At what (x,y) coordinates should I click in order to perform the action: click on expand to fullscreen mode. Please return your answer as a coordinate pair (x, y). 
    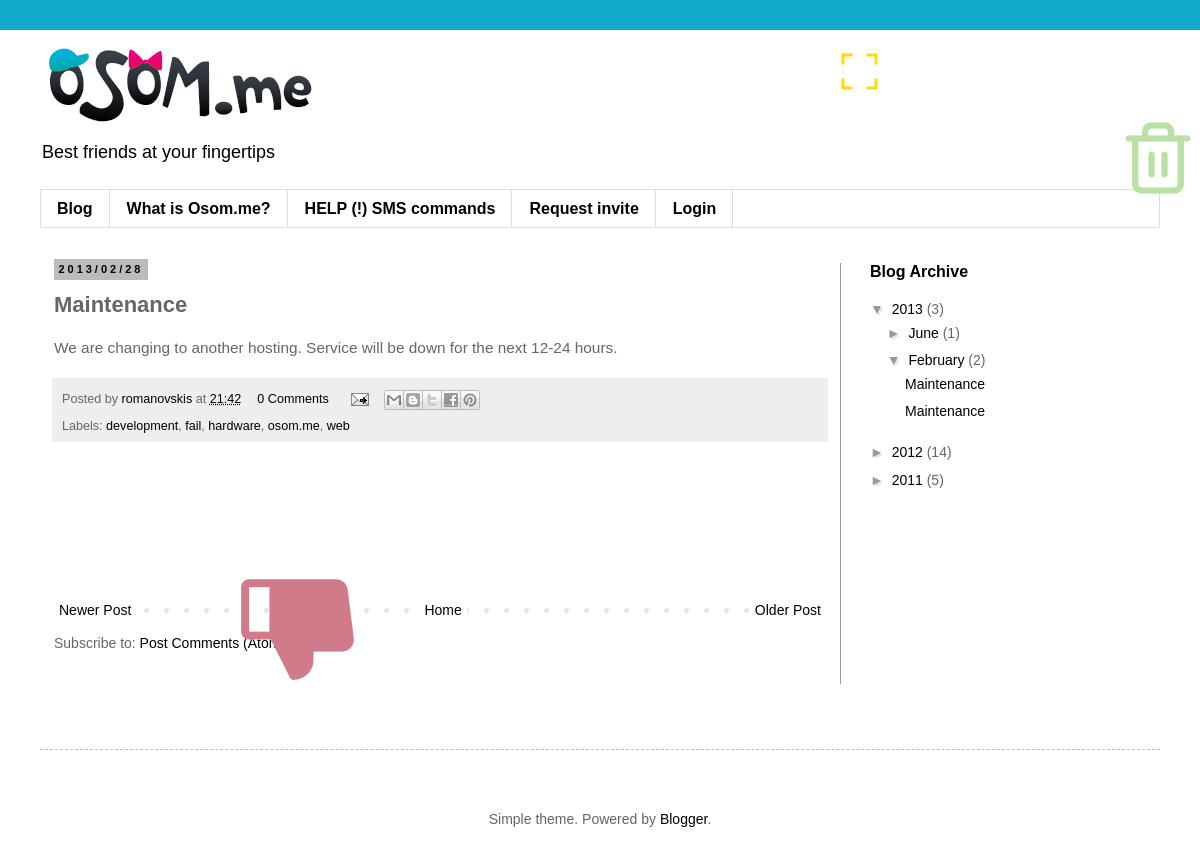
    Looking at the image, I should click on (859, 71).